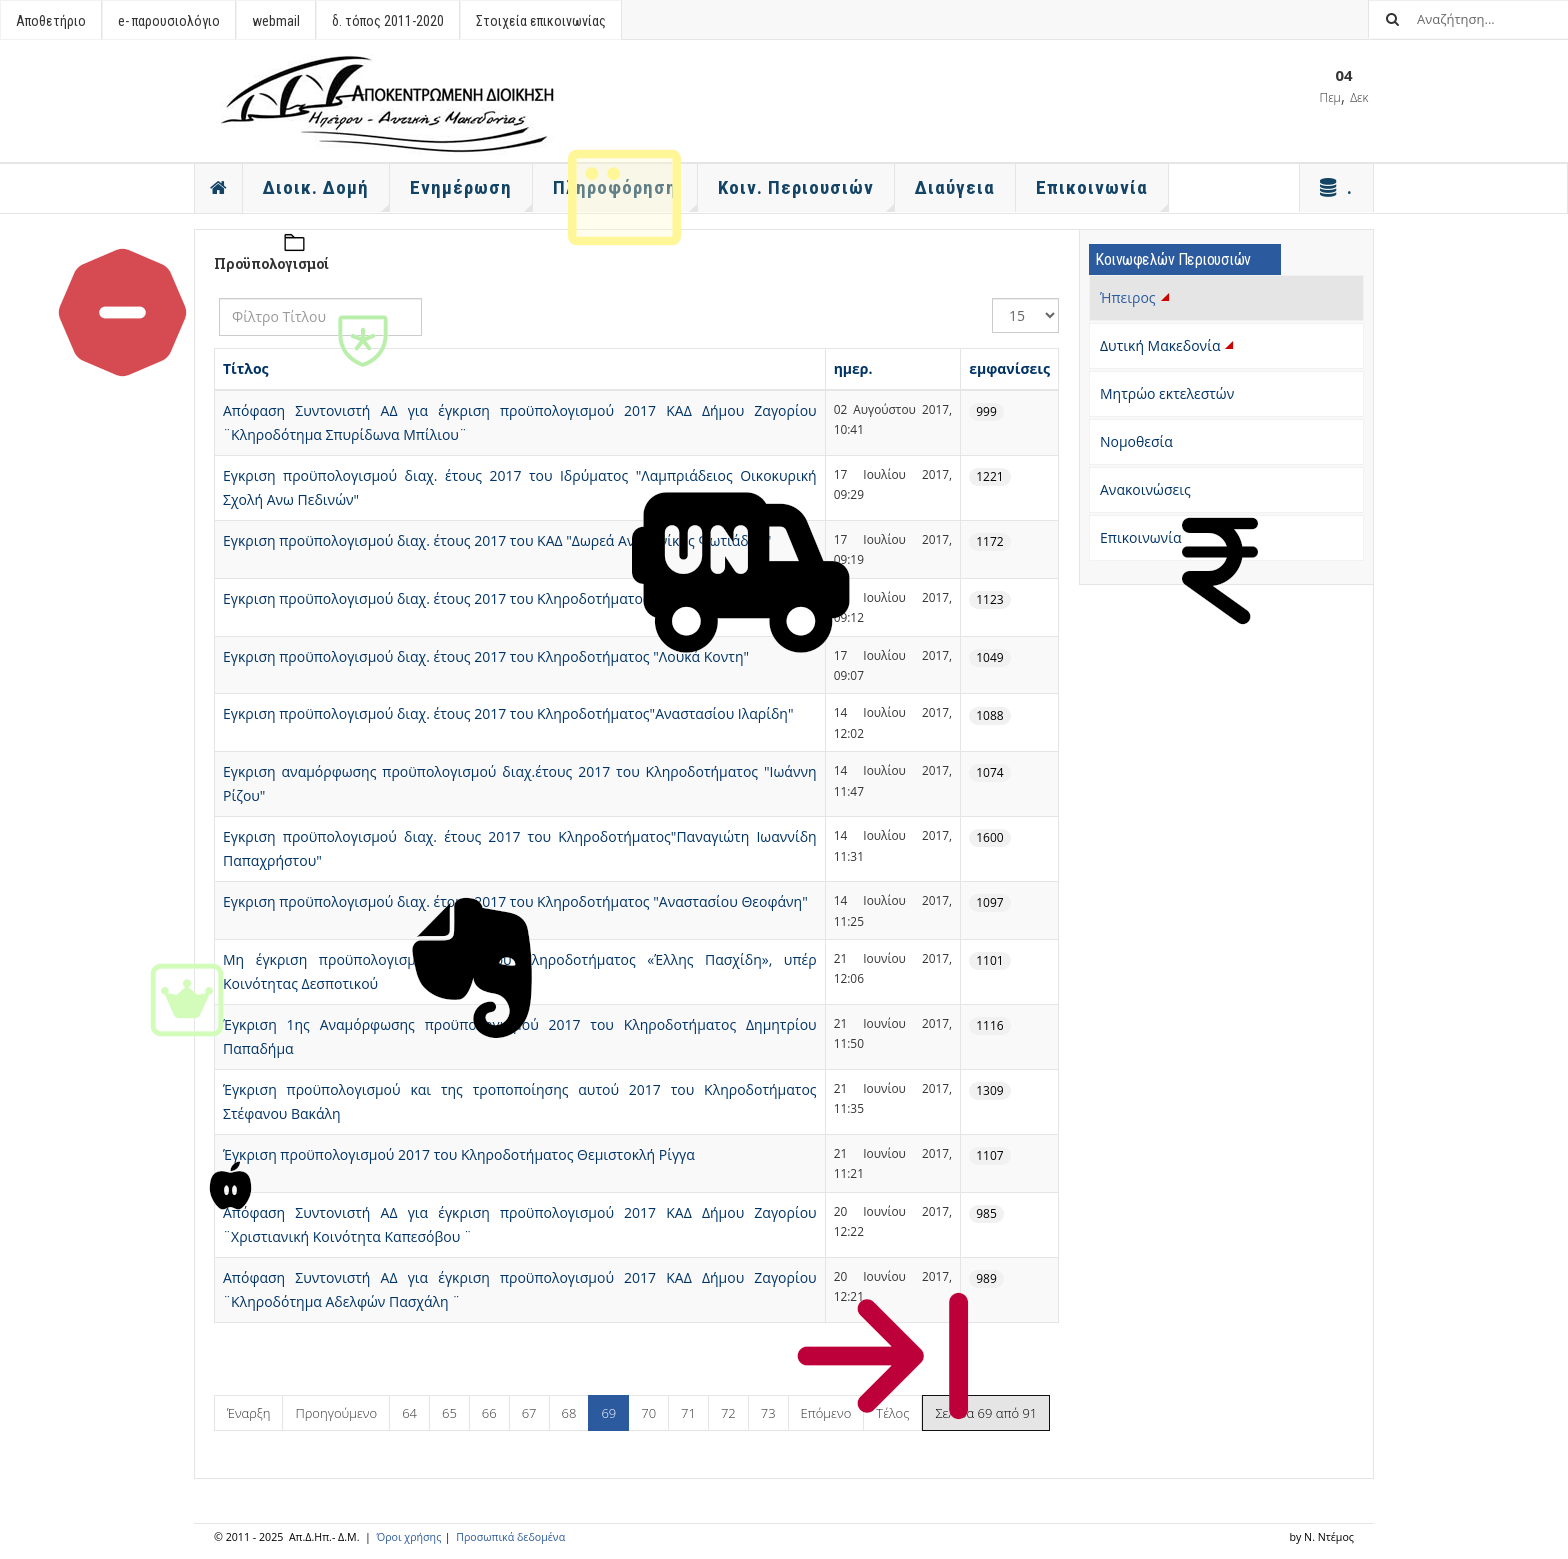 The width and height of the screenshot is (1568, 1559). Describe the element at coordinates (472, 968) in the screenshot. I see `open evernote app` at that location.